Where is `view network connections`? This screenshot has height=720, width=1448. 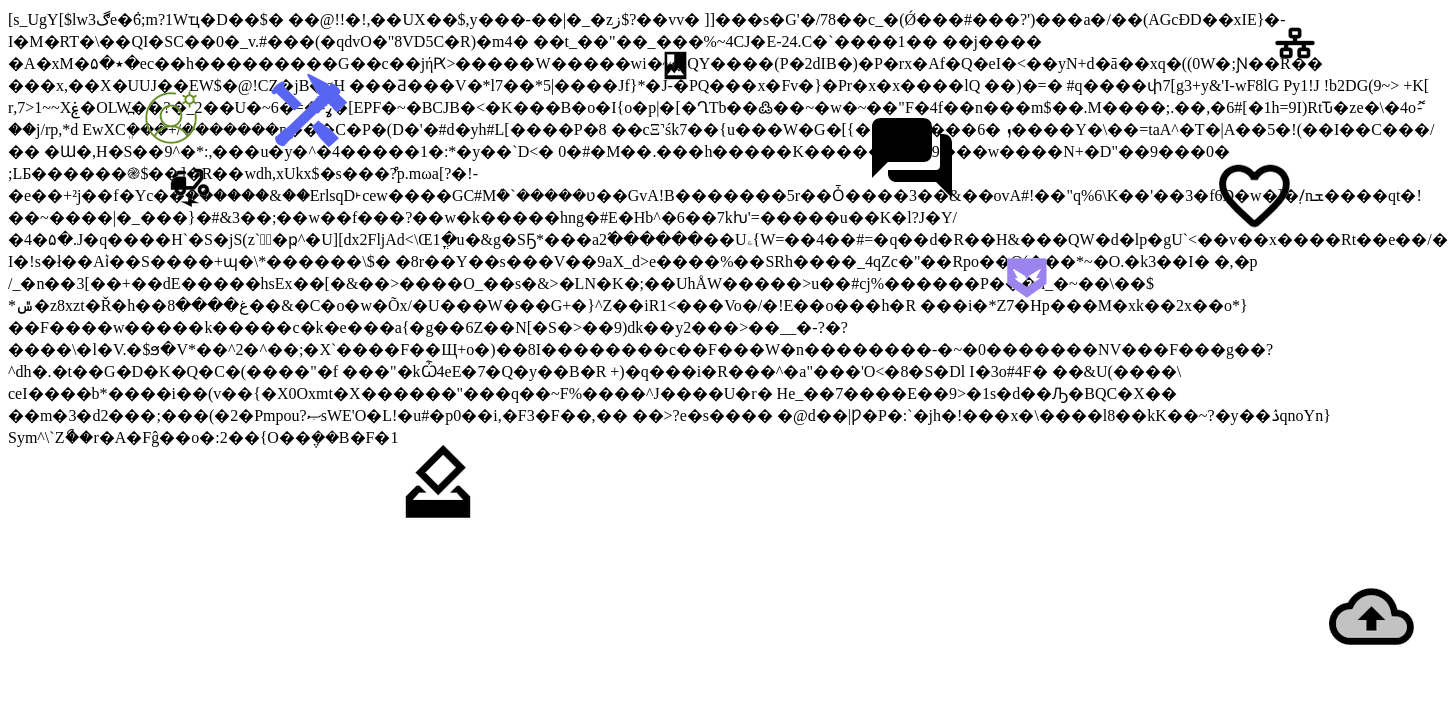 view network connections is located at coordinates (1295, 43).